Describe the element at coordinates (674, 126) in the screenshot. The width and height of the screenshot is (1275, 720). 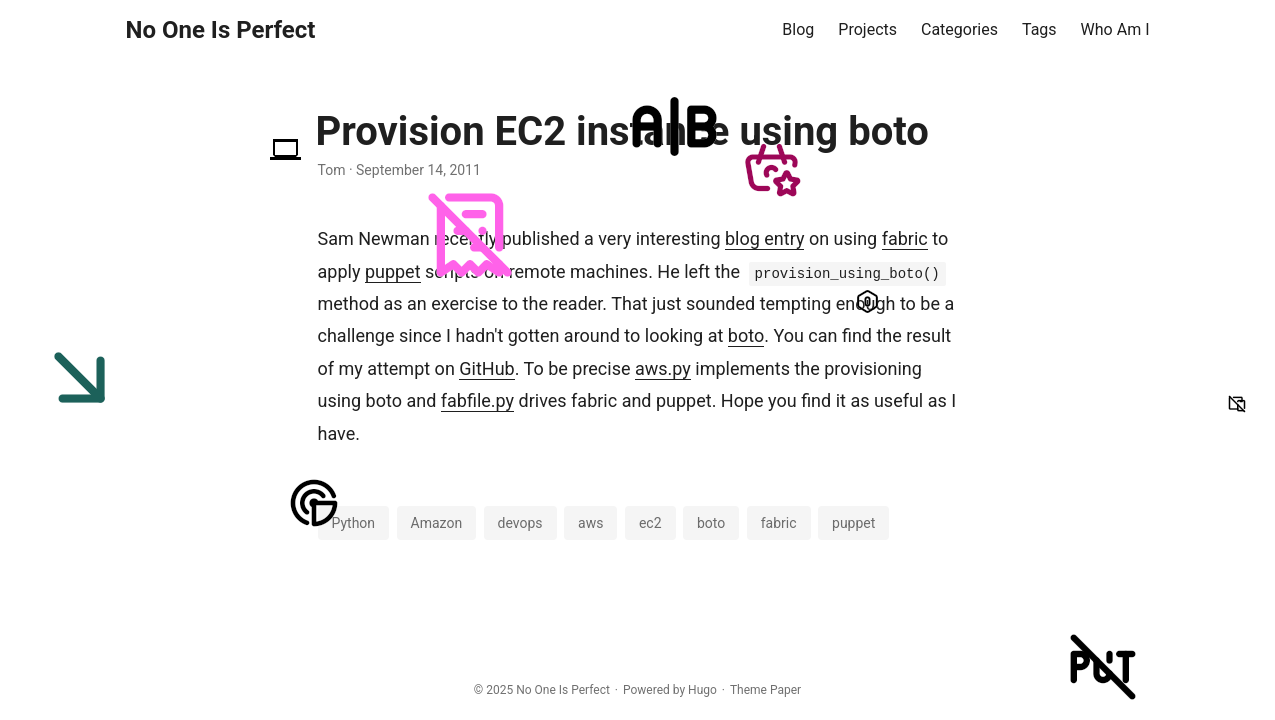
I see `toggle between A/B testing variants` at that location.